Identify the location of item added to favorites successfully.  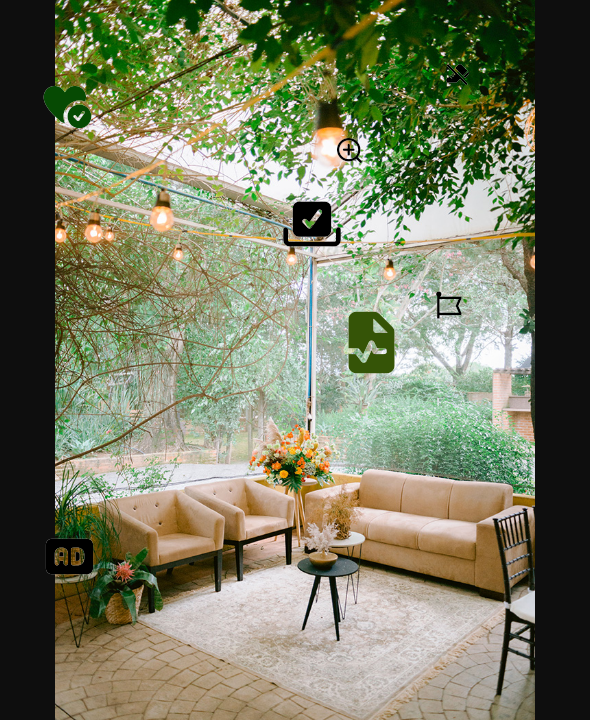
(67, 104).